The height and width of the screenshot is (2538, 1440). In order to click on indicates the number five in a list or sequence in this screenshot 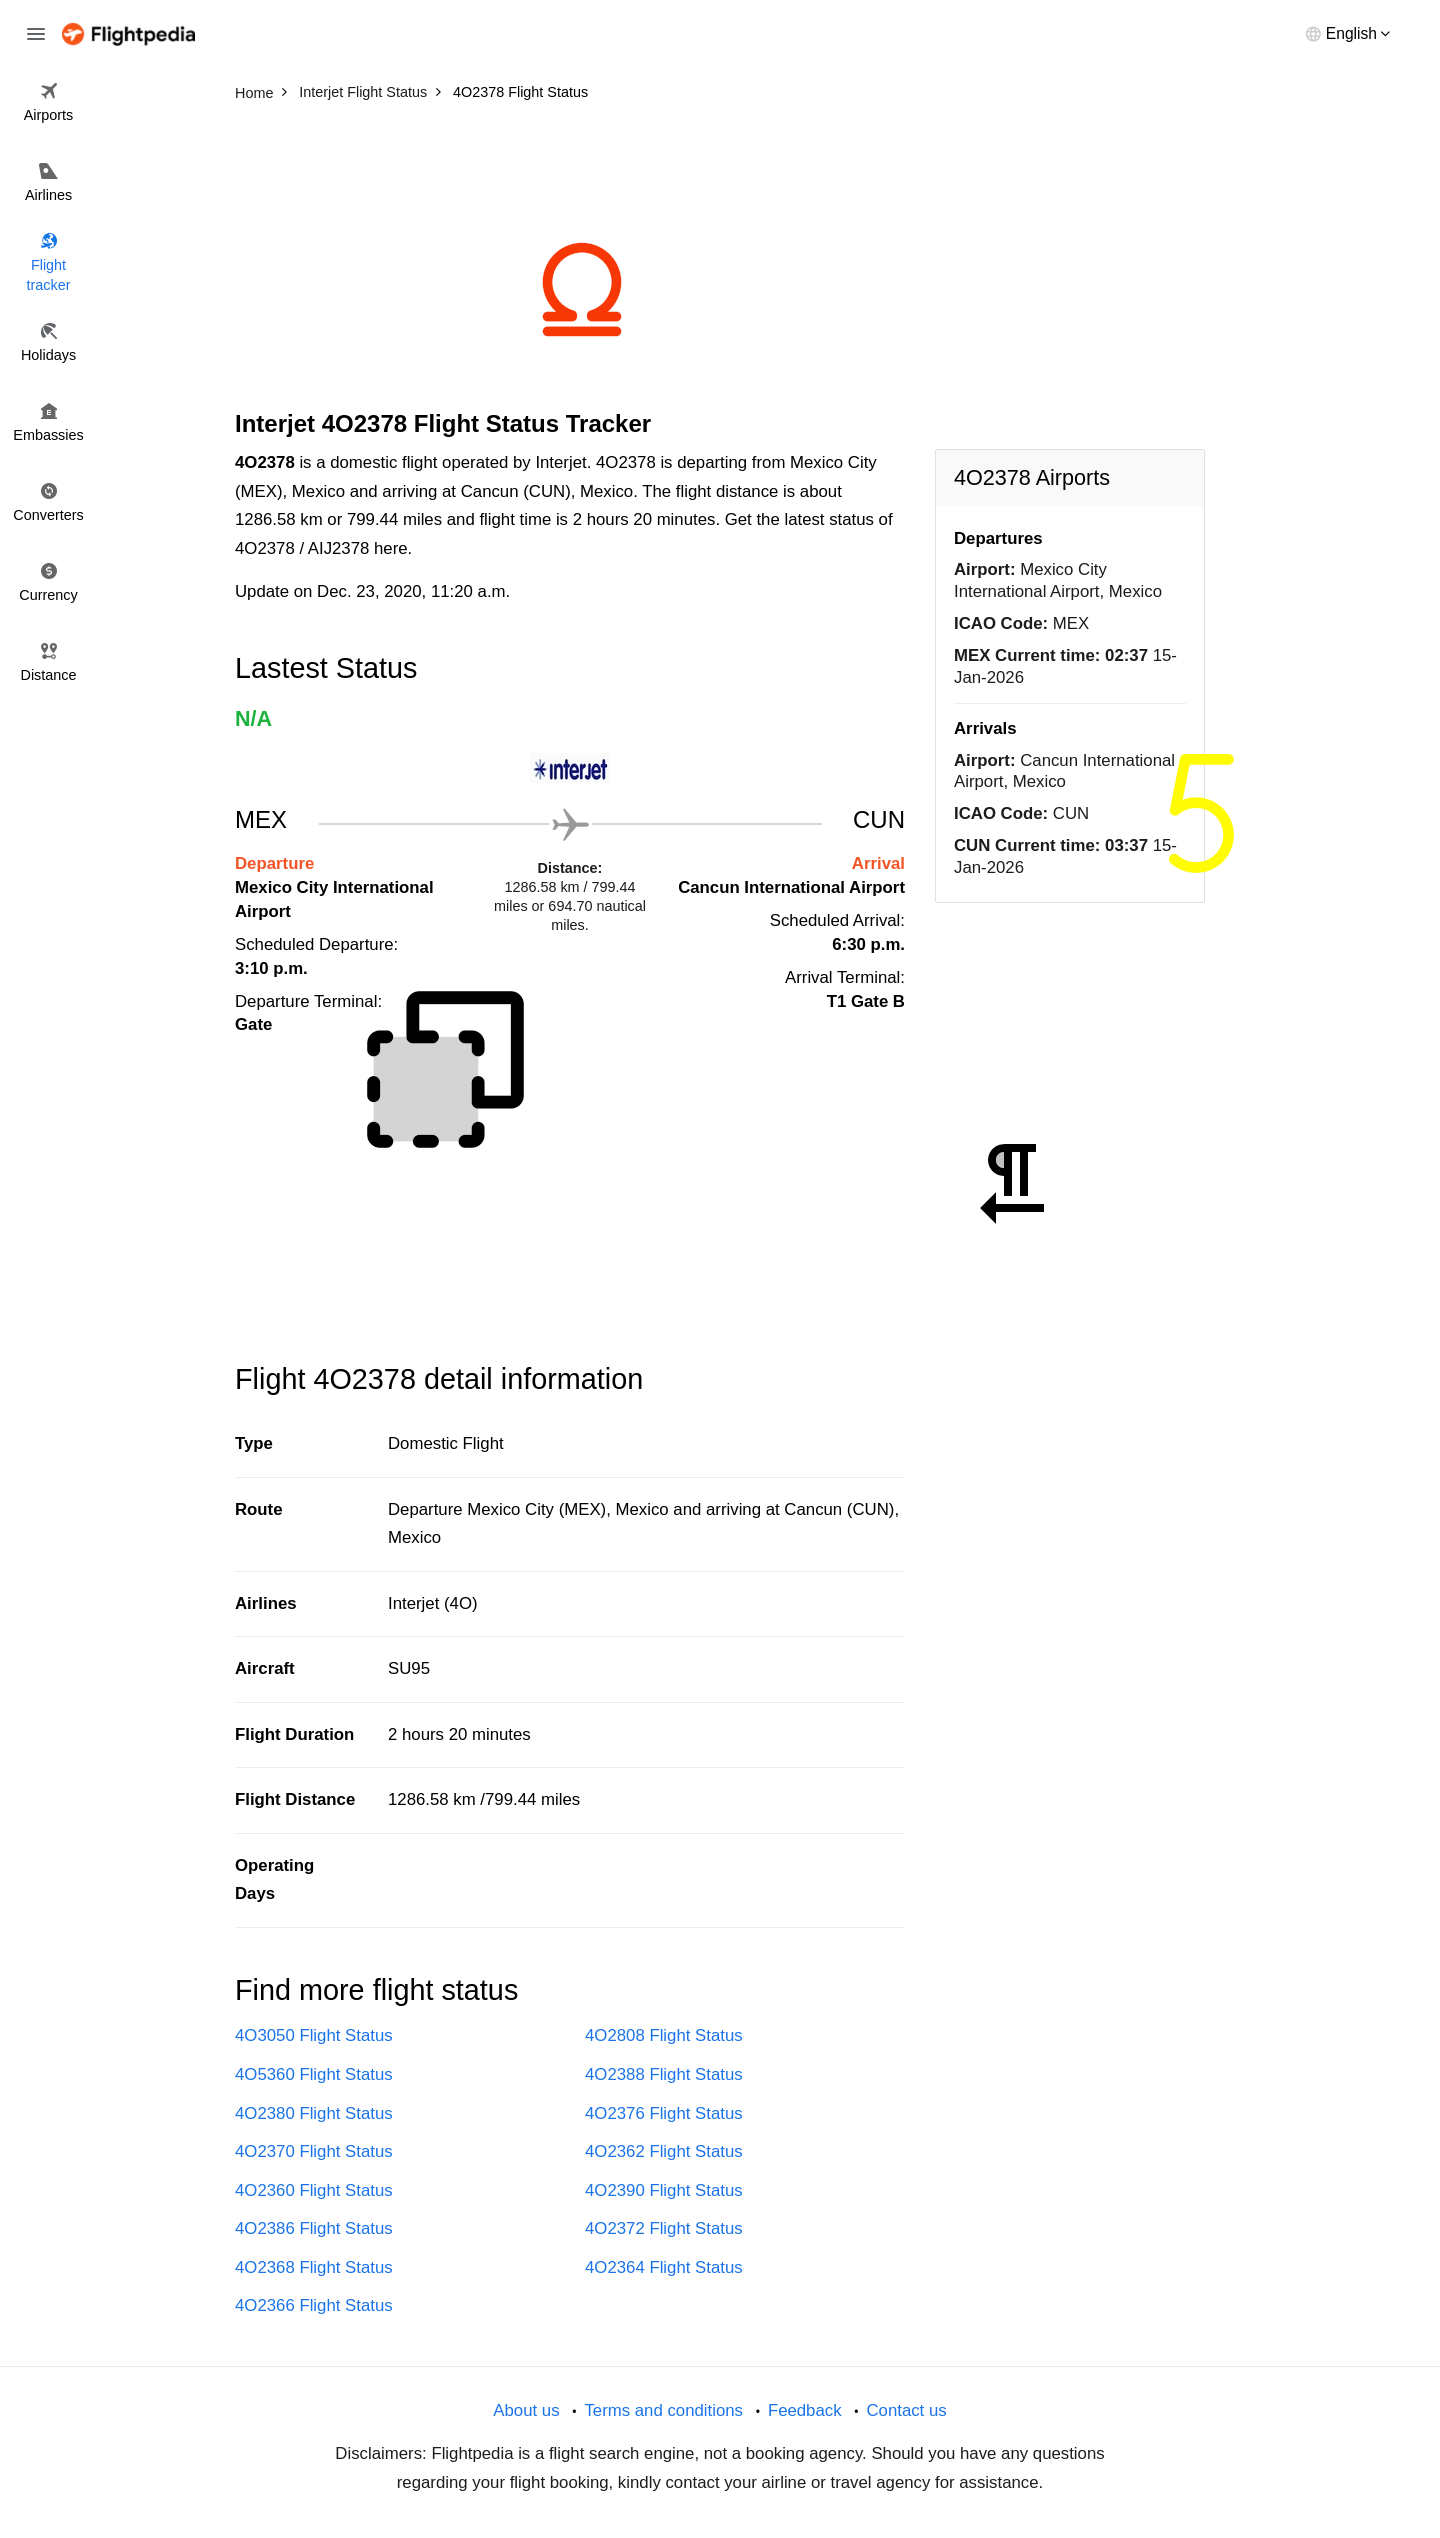, I will do `click(1201, 813)`.